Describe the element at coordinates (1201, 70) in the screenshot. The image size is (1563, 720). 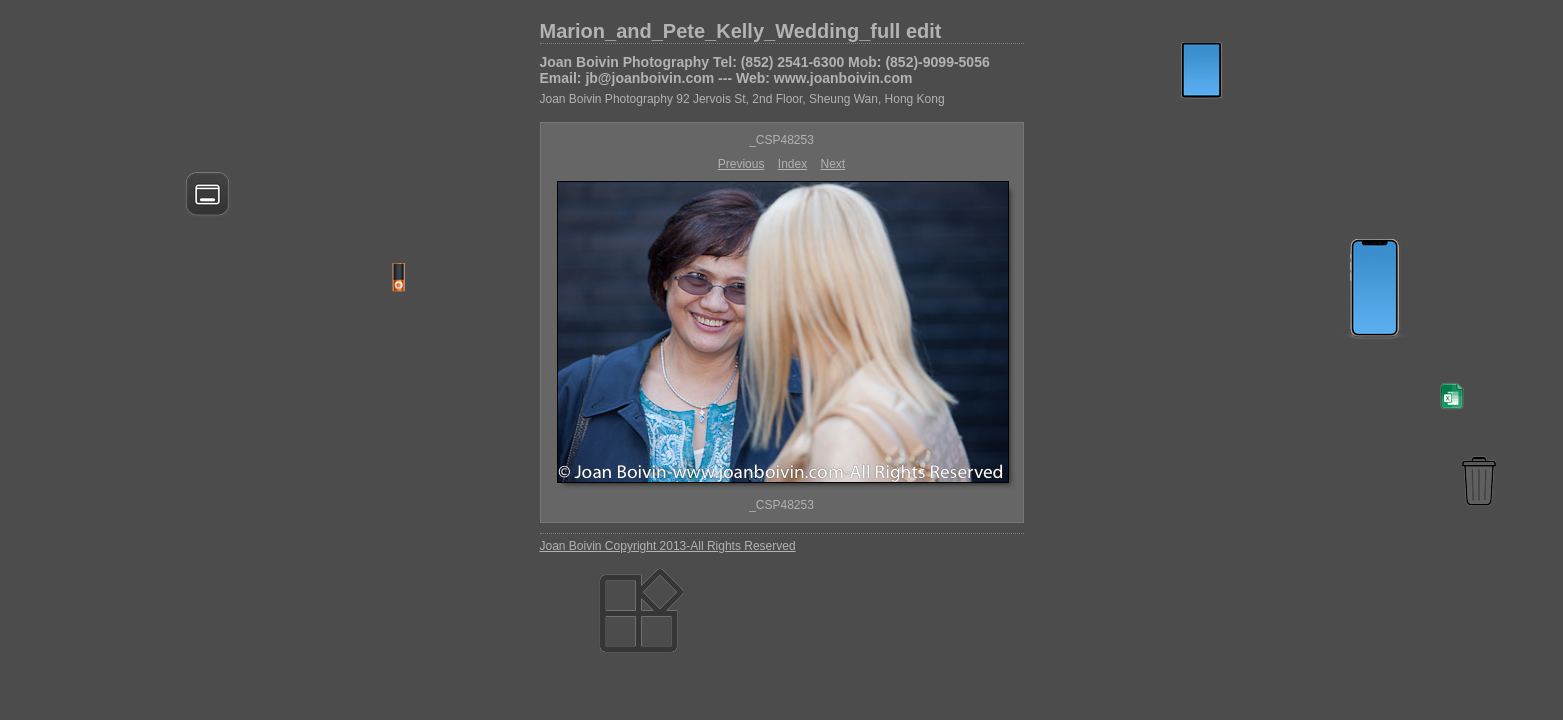
I see `iPad Air M2 device icon` at that location.